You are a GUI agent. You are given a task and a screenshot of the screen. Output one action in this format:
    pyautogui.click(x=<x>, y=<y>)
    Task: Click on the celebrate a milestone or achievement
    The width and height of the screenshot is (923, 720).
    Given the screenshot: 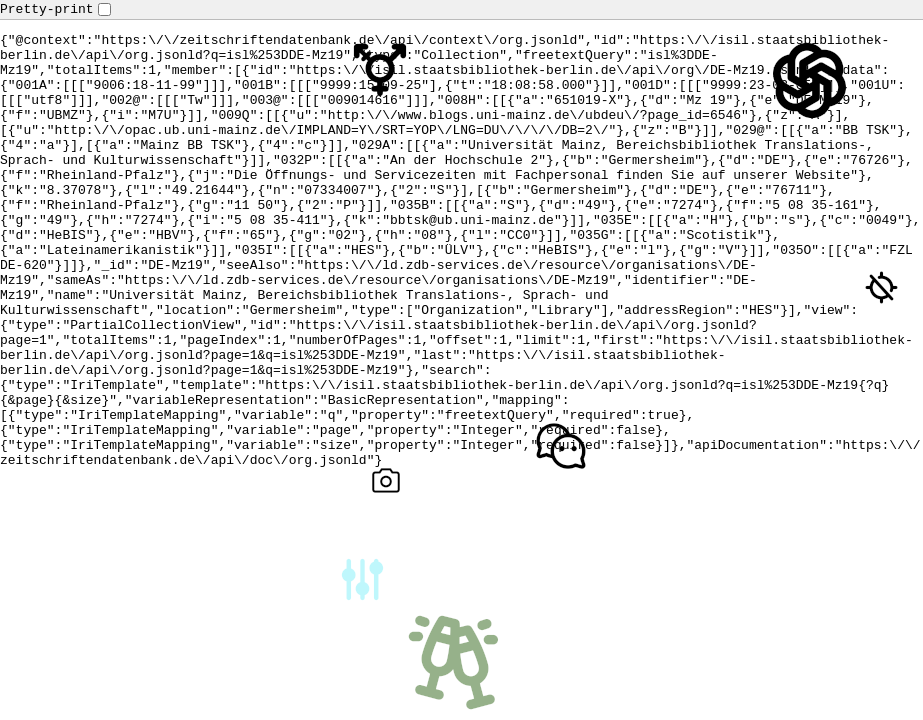 What is the action you would take?
    pyautogui.click(x=455, y=662)
    